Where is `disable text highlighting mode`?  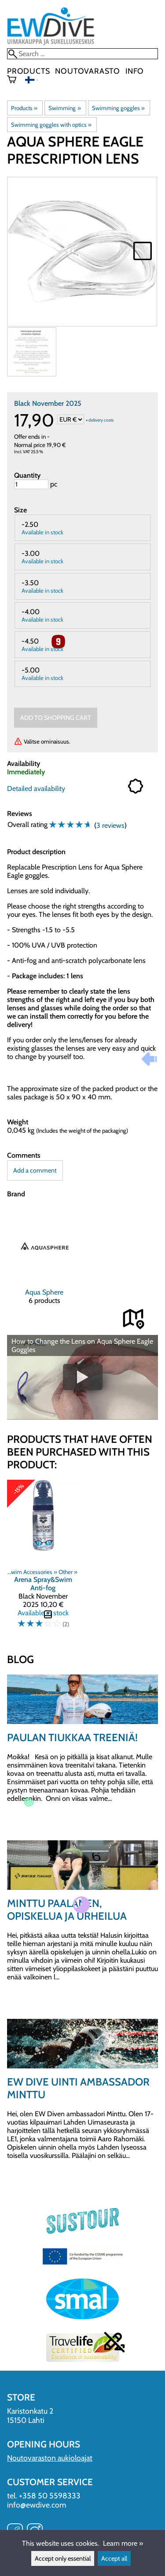
disable text highlighting mode is located at coordinates (114, 2342).